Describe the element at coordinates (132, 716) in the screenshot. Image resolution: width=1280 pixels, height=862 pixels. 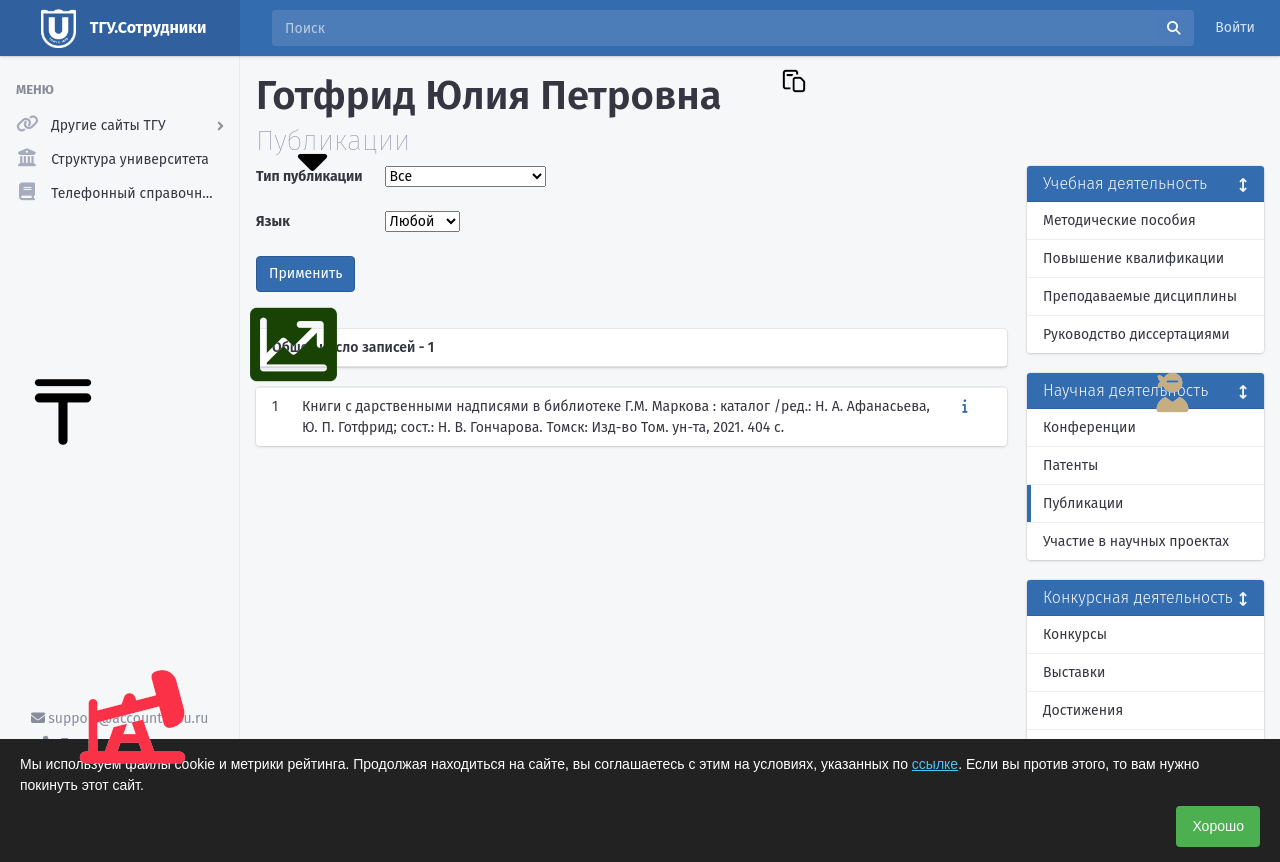
I see `represents oil and gas industry or energy sector` at that location.